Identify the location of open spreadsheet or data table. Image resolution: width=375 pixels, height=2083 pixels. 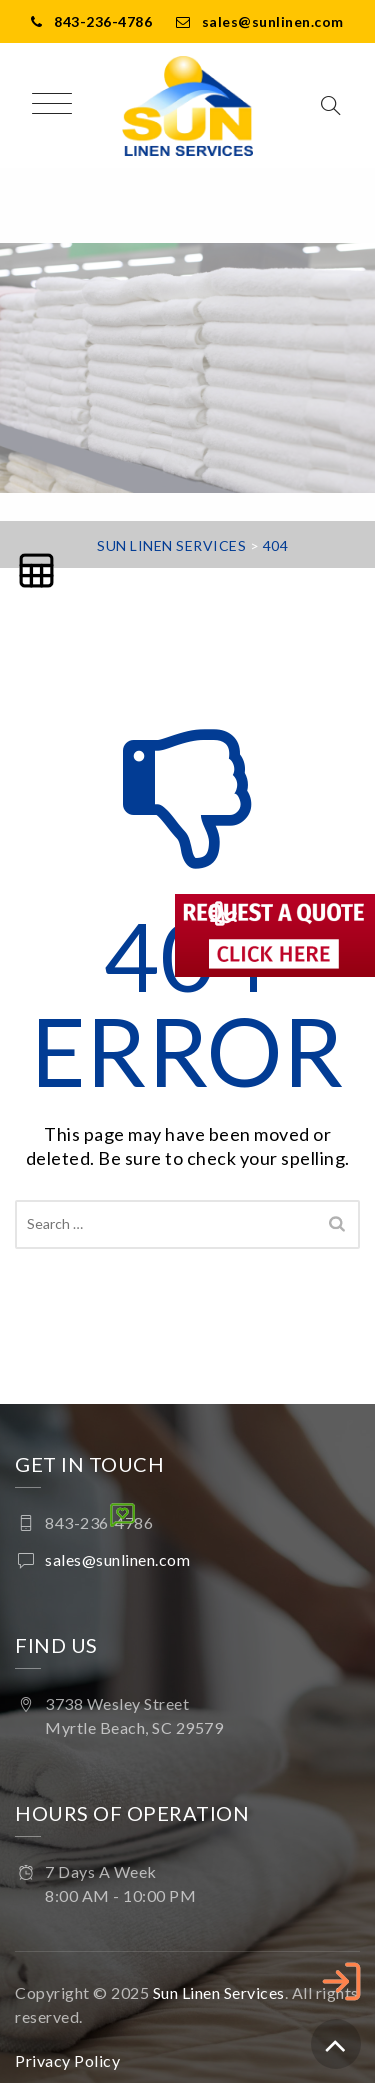
(36, 570).